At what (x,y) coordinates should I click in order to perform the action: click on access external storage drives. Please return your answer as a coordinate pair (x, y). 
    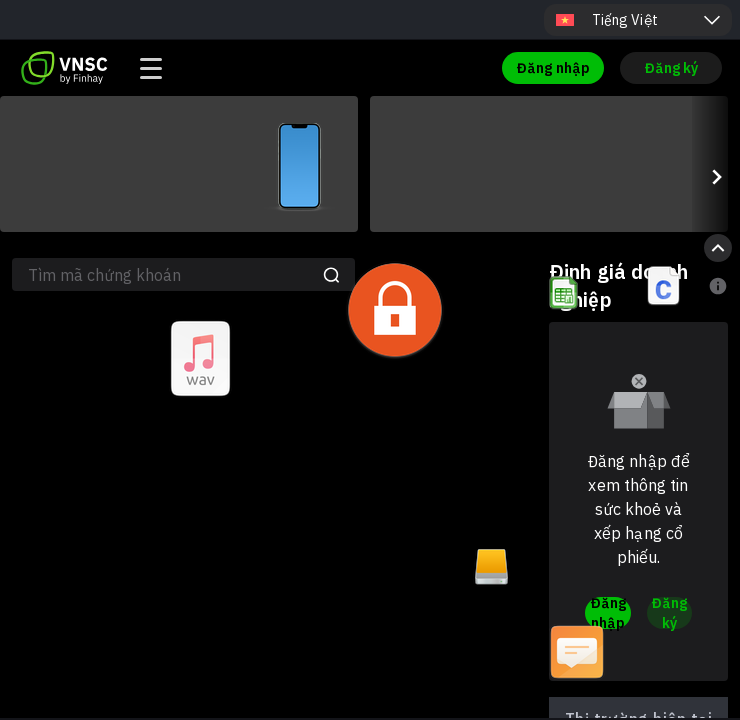
    Looking at the image, I should click on (491, 567).